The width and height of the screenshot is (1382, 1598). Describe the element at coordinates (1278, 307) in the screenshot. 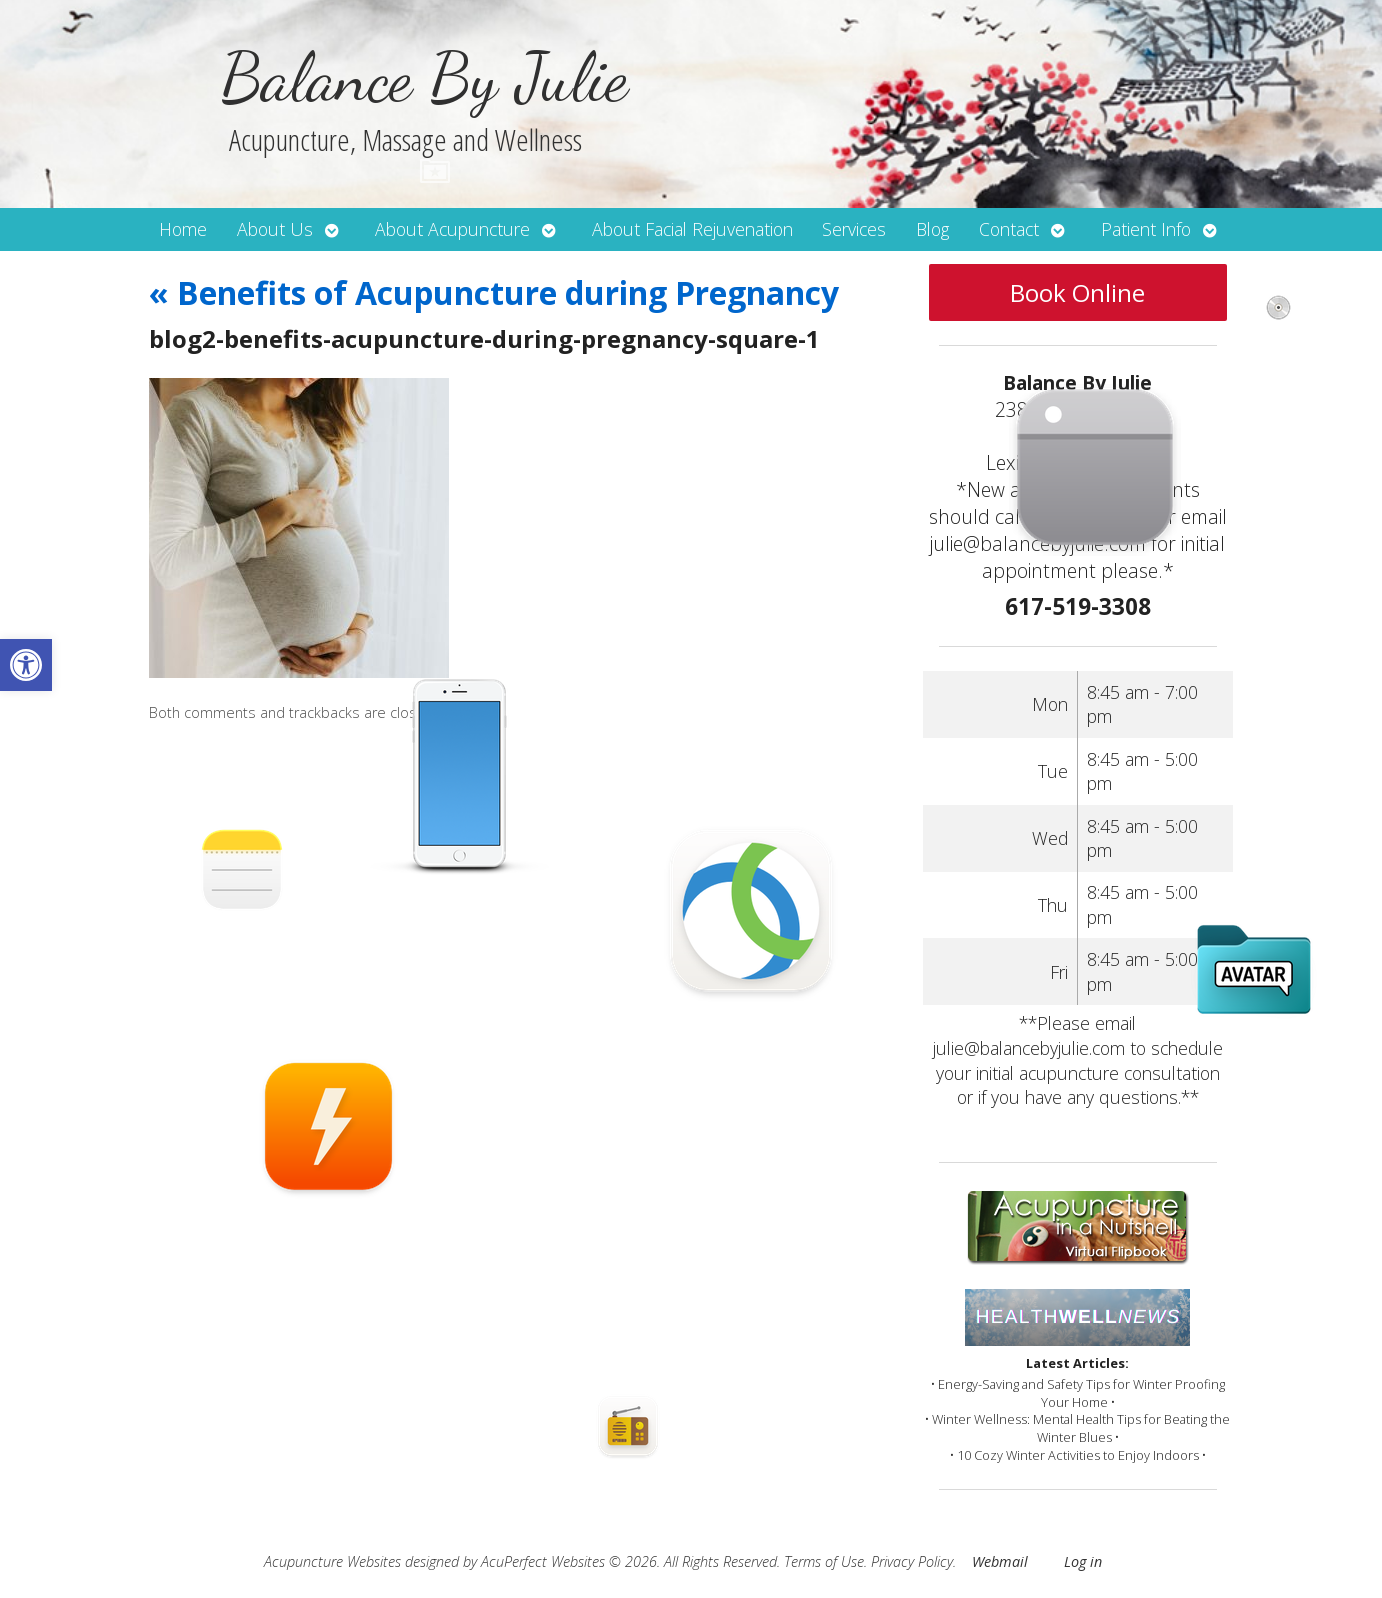

I see `indicates a DVD-ROM drive or disc` at that location.